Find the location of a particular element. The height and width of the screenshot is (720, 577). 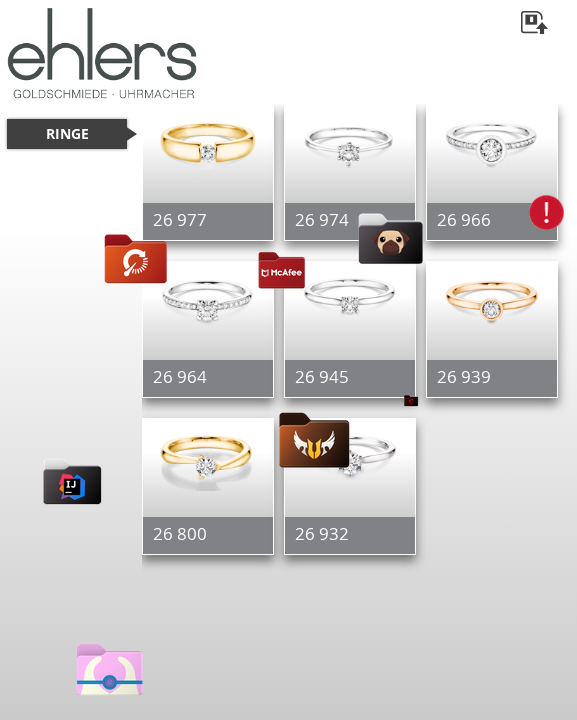

open folder containing IntelliJ IDEA projects is located at coordinates (72, 483).